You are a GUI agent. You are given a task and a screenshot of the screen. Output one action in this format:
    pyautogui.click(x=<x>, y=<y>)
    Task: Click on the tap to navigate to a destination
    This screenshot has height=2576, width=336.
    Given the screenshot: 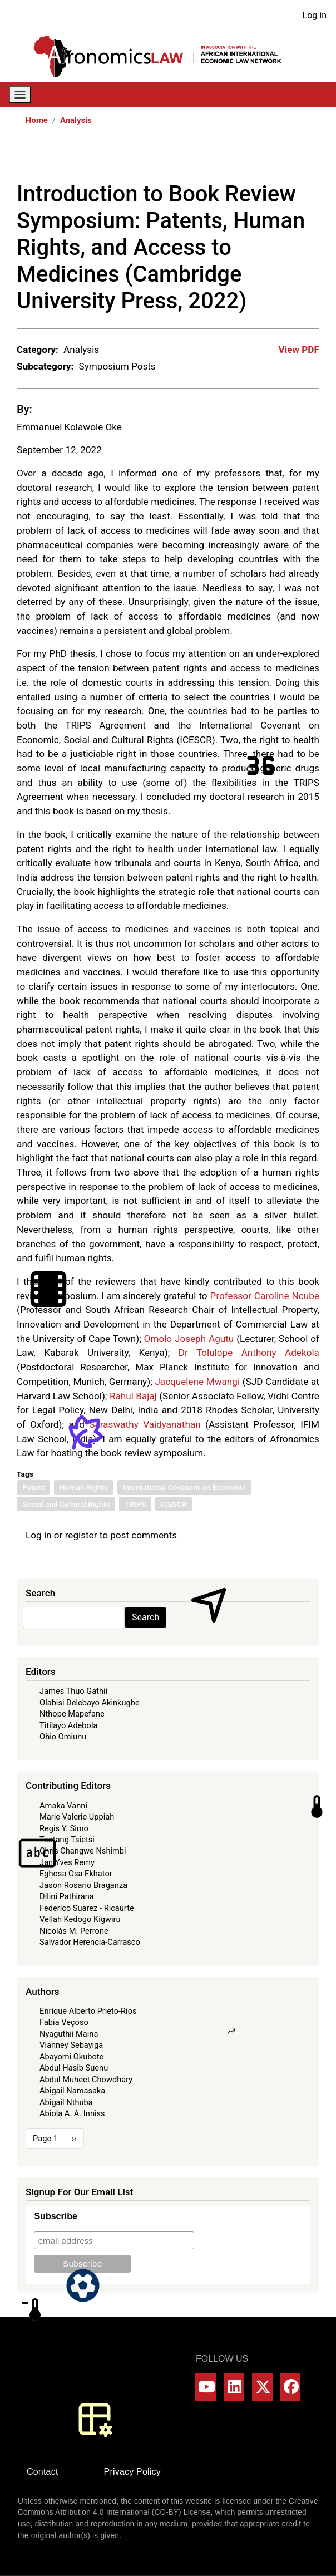 What is the action you would take?
    pyautogui.click(x=210, y=1603)
    